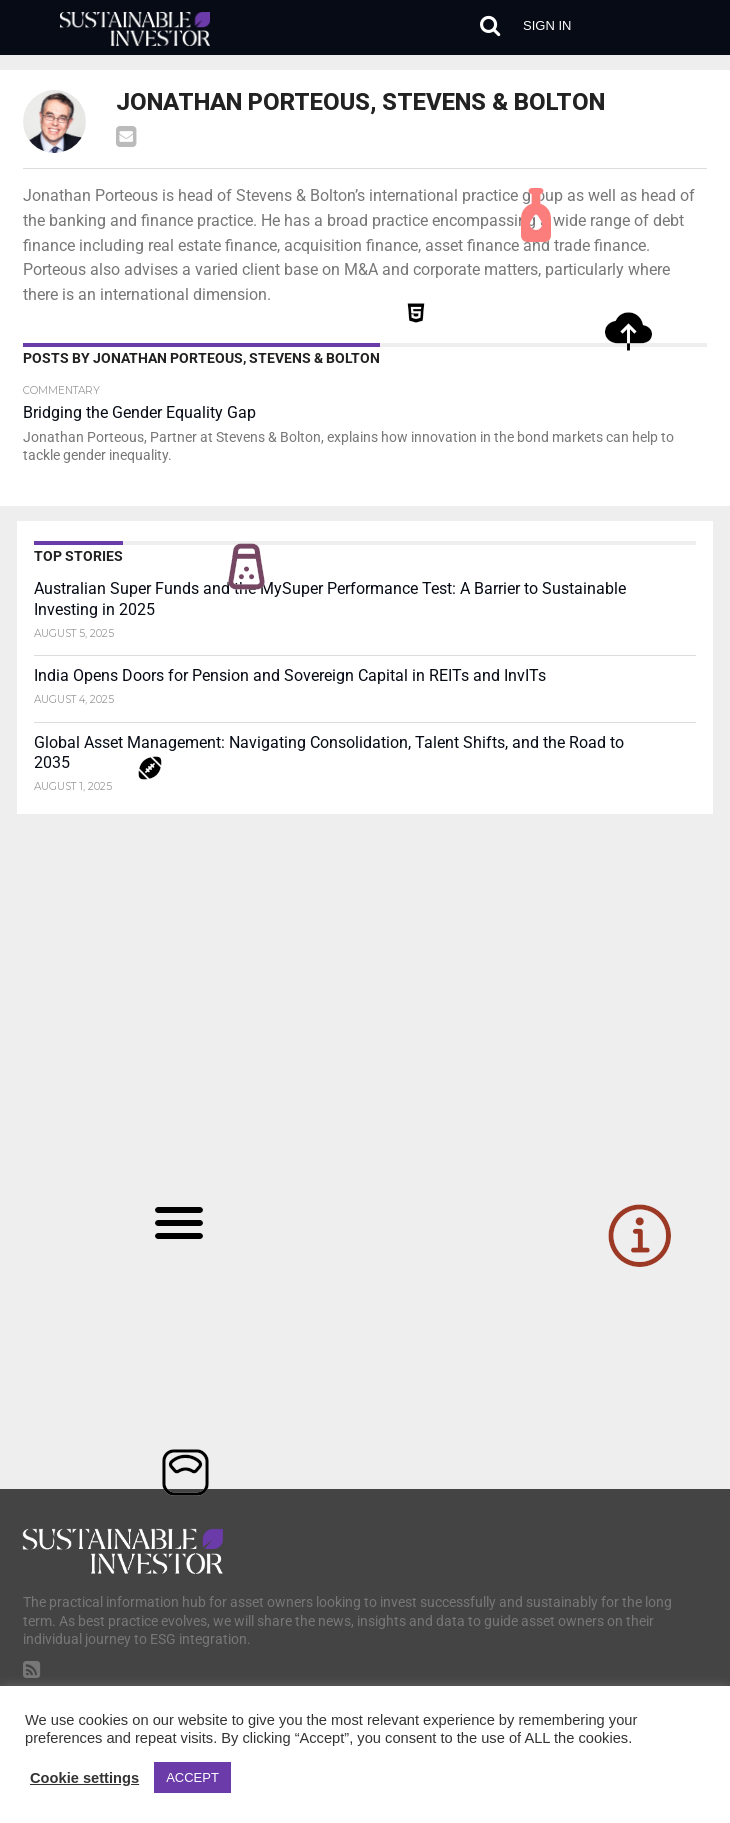  Describe the element at coordinates (416, 313) in the screenshot. I see `indicates HTML5 technology or web development` at that location.